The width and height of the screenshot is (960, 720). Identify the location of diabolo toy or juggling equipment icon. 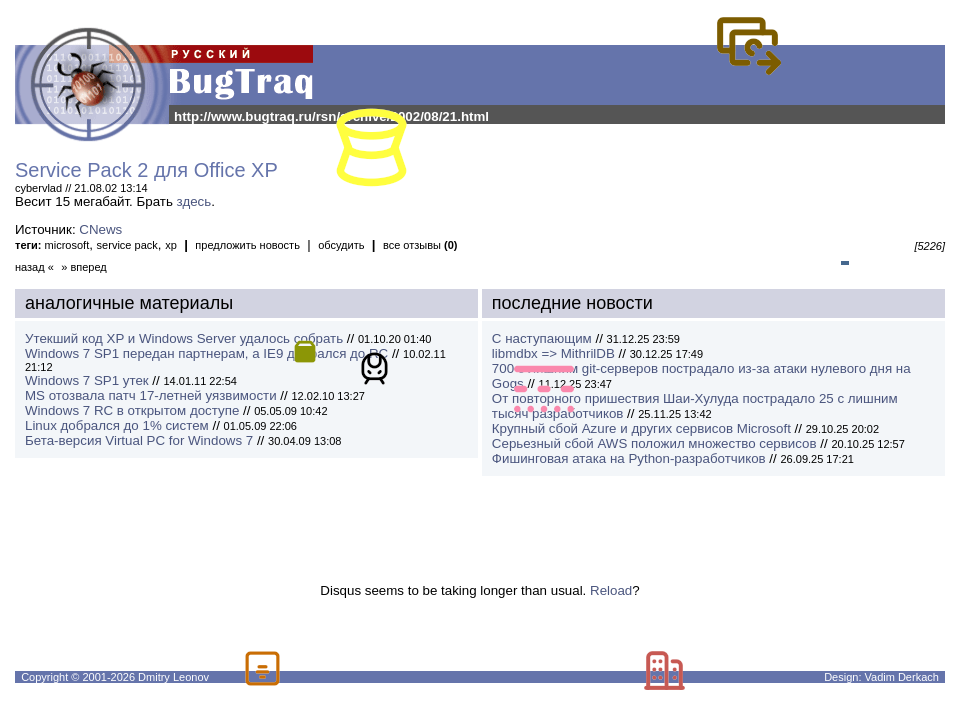
(371, 147).